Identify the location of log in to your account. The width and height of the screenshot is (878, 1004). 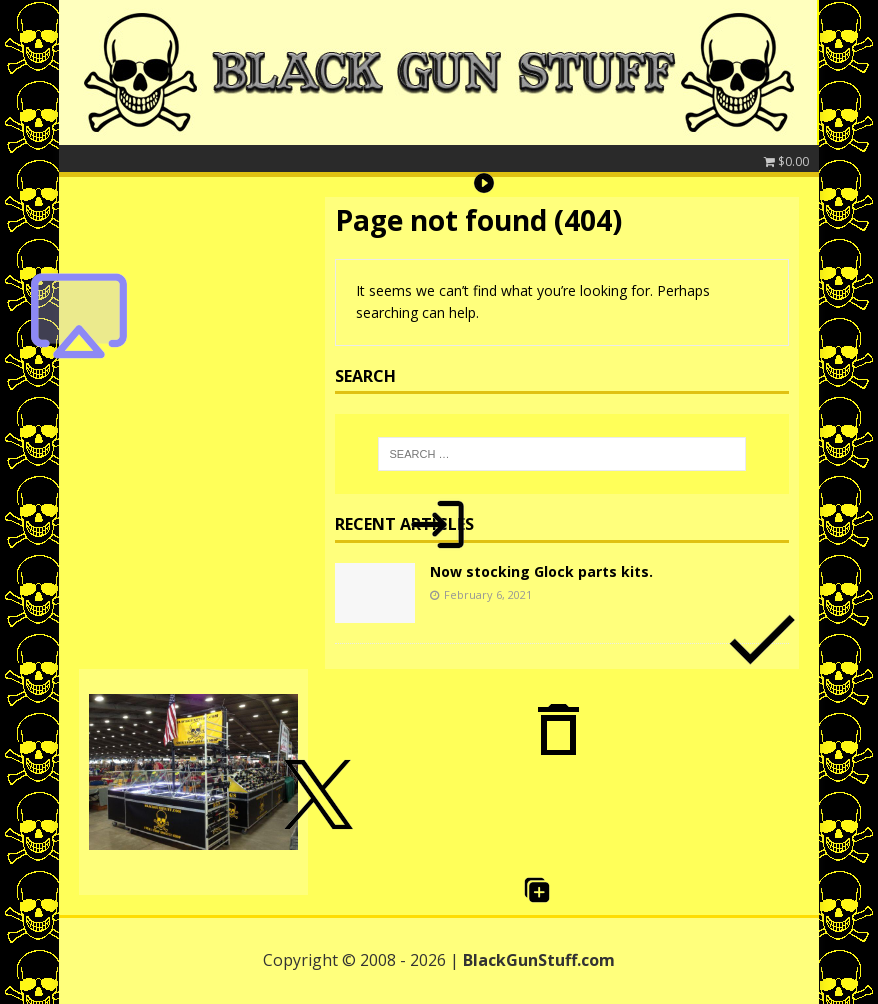
(437, 524).